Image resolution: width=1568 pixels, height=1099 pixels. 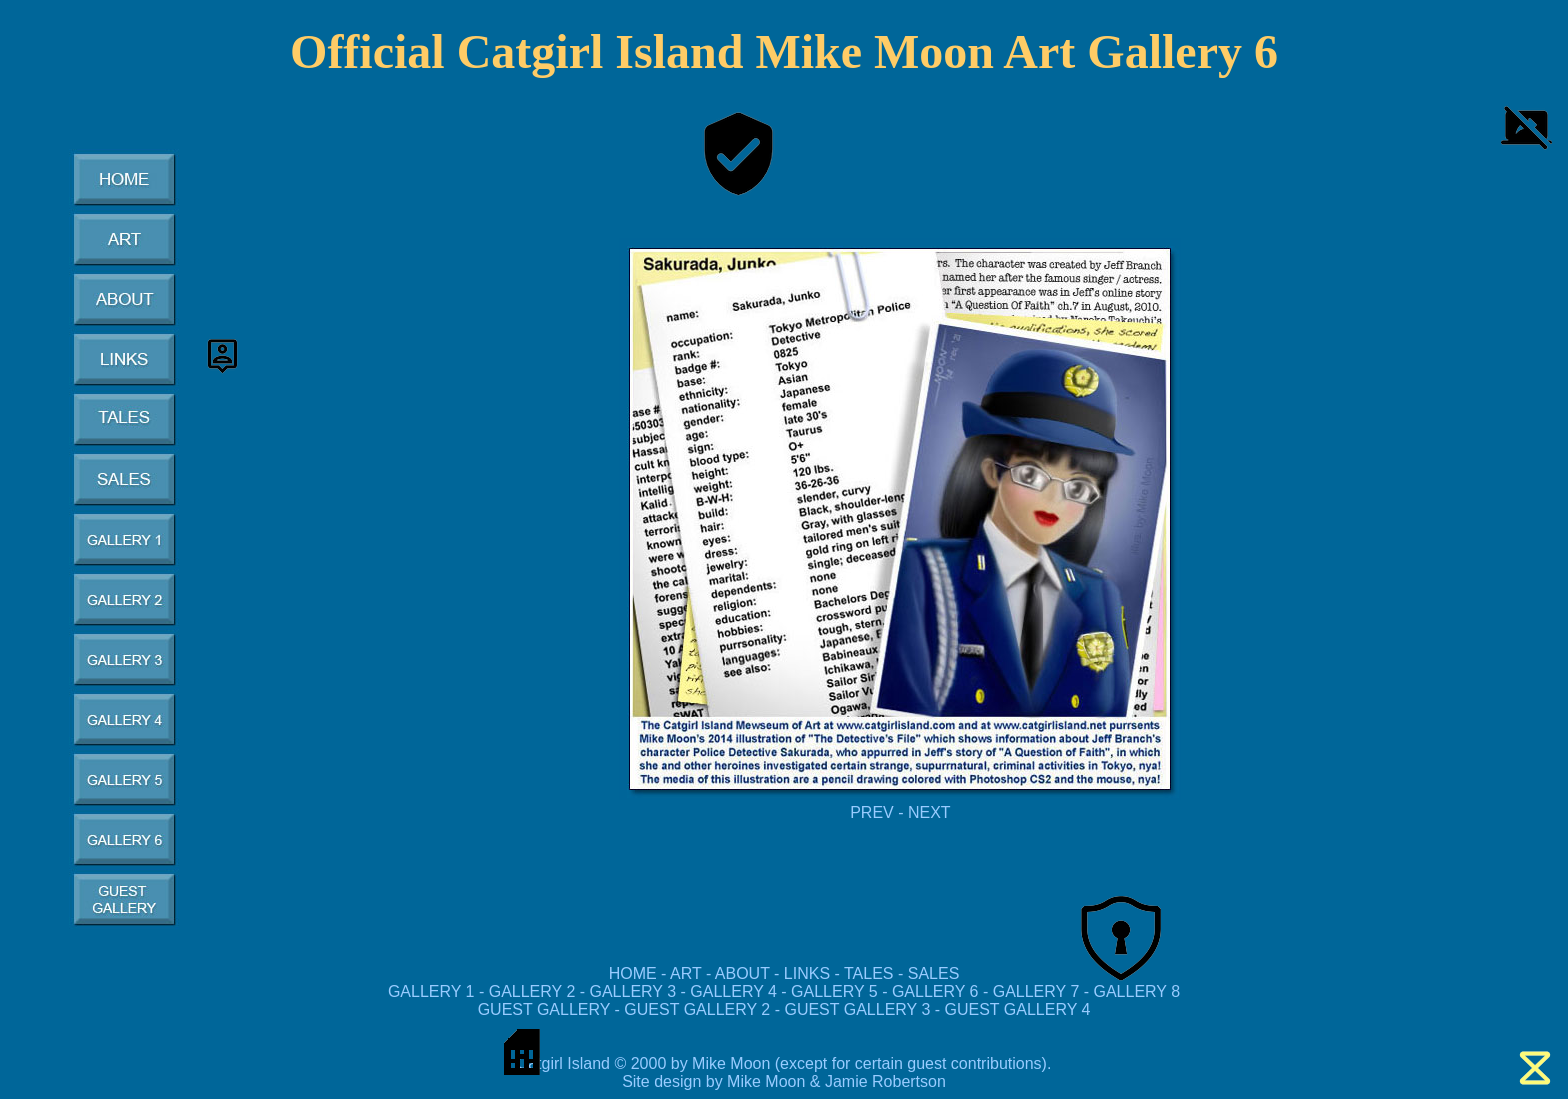 What do you see at coordinates (1526, 127) in the screenshot?
I see `stop sharing your screen` at bounding box center [1526, 127].